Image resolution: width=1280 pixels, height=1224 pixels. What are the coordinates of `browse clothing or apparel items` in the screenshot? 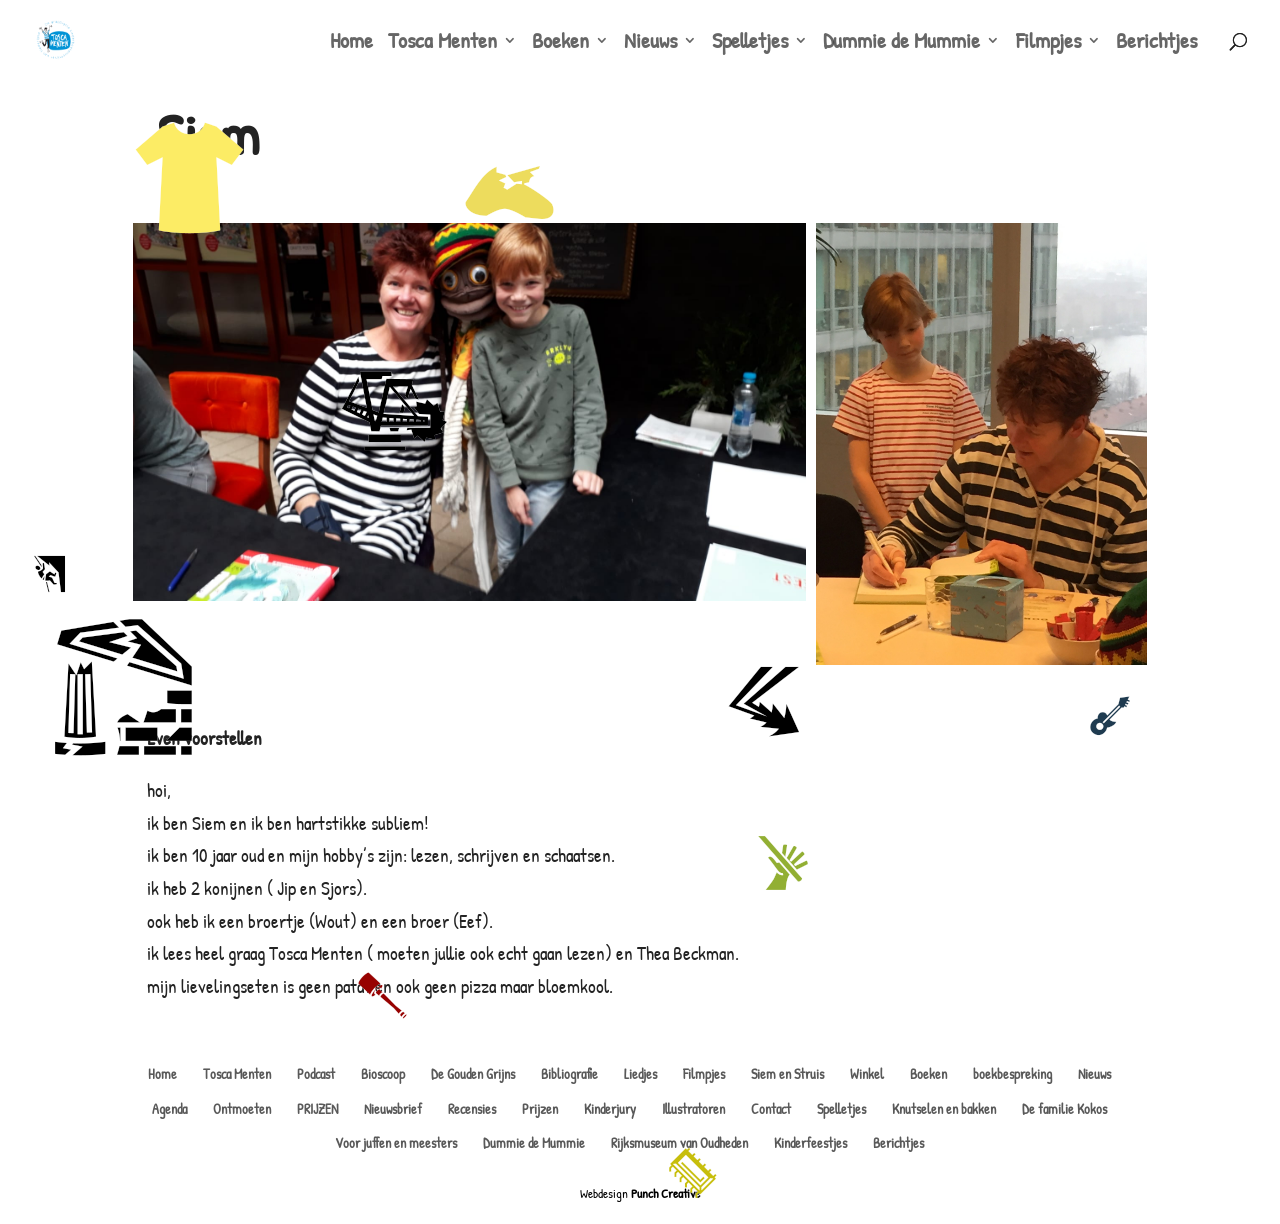 It's located at (189, 176).